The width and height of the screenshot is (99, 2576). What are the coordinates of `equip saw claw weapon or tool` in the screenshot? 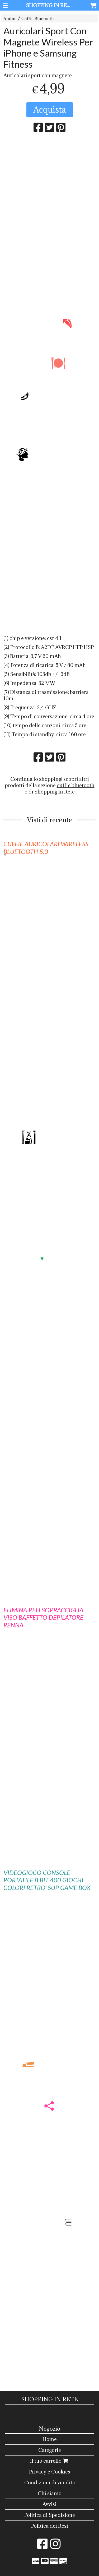 It's located at (68, 323).